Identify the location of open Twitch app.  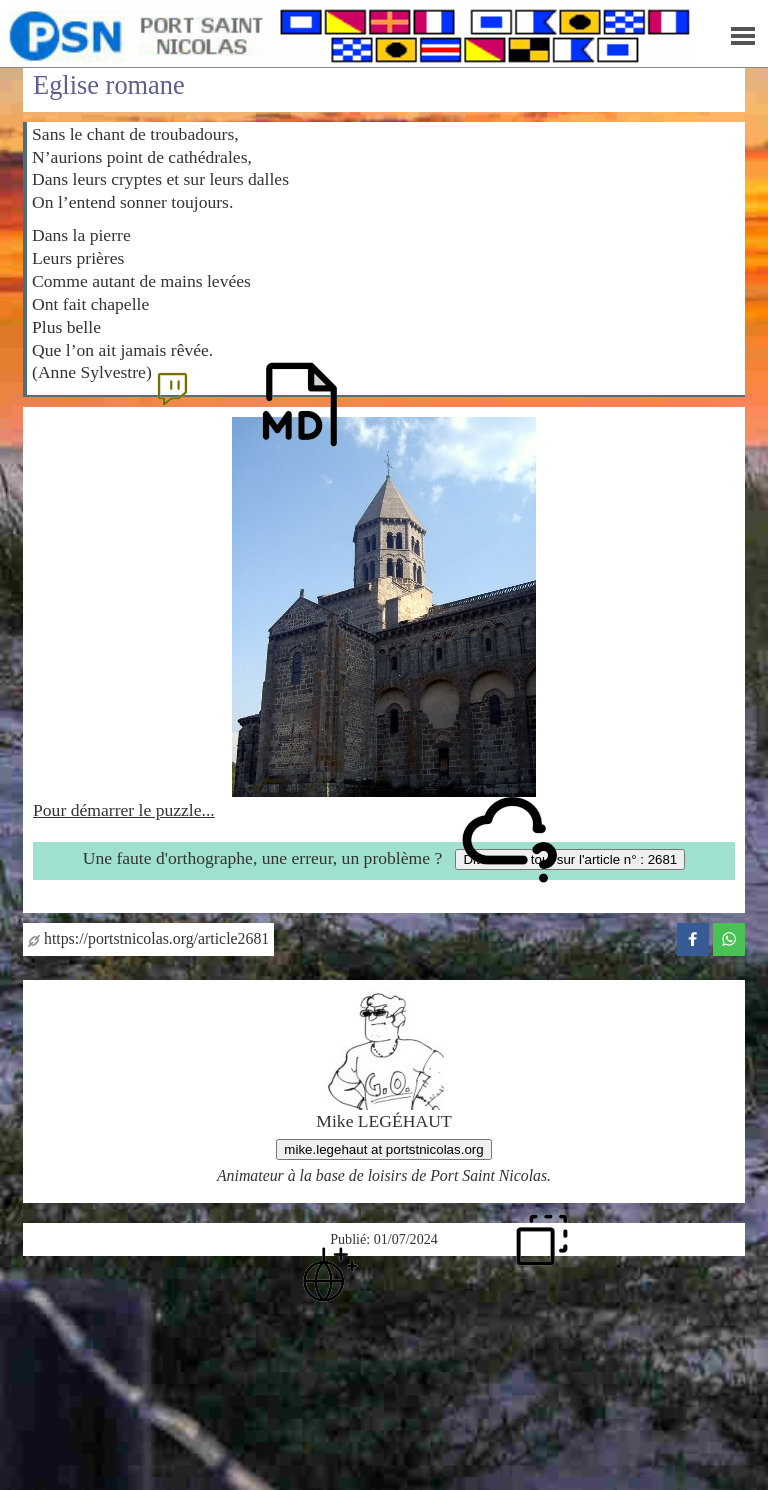
(172, 387).